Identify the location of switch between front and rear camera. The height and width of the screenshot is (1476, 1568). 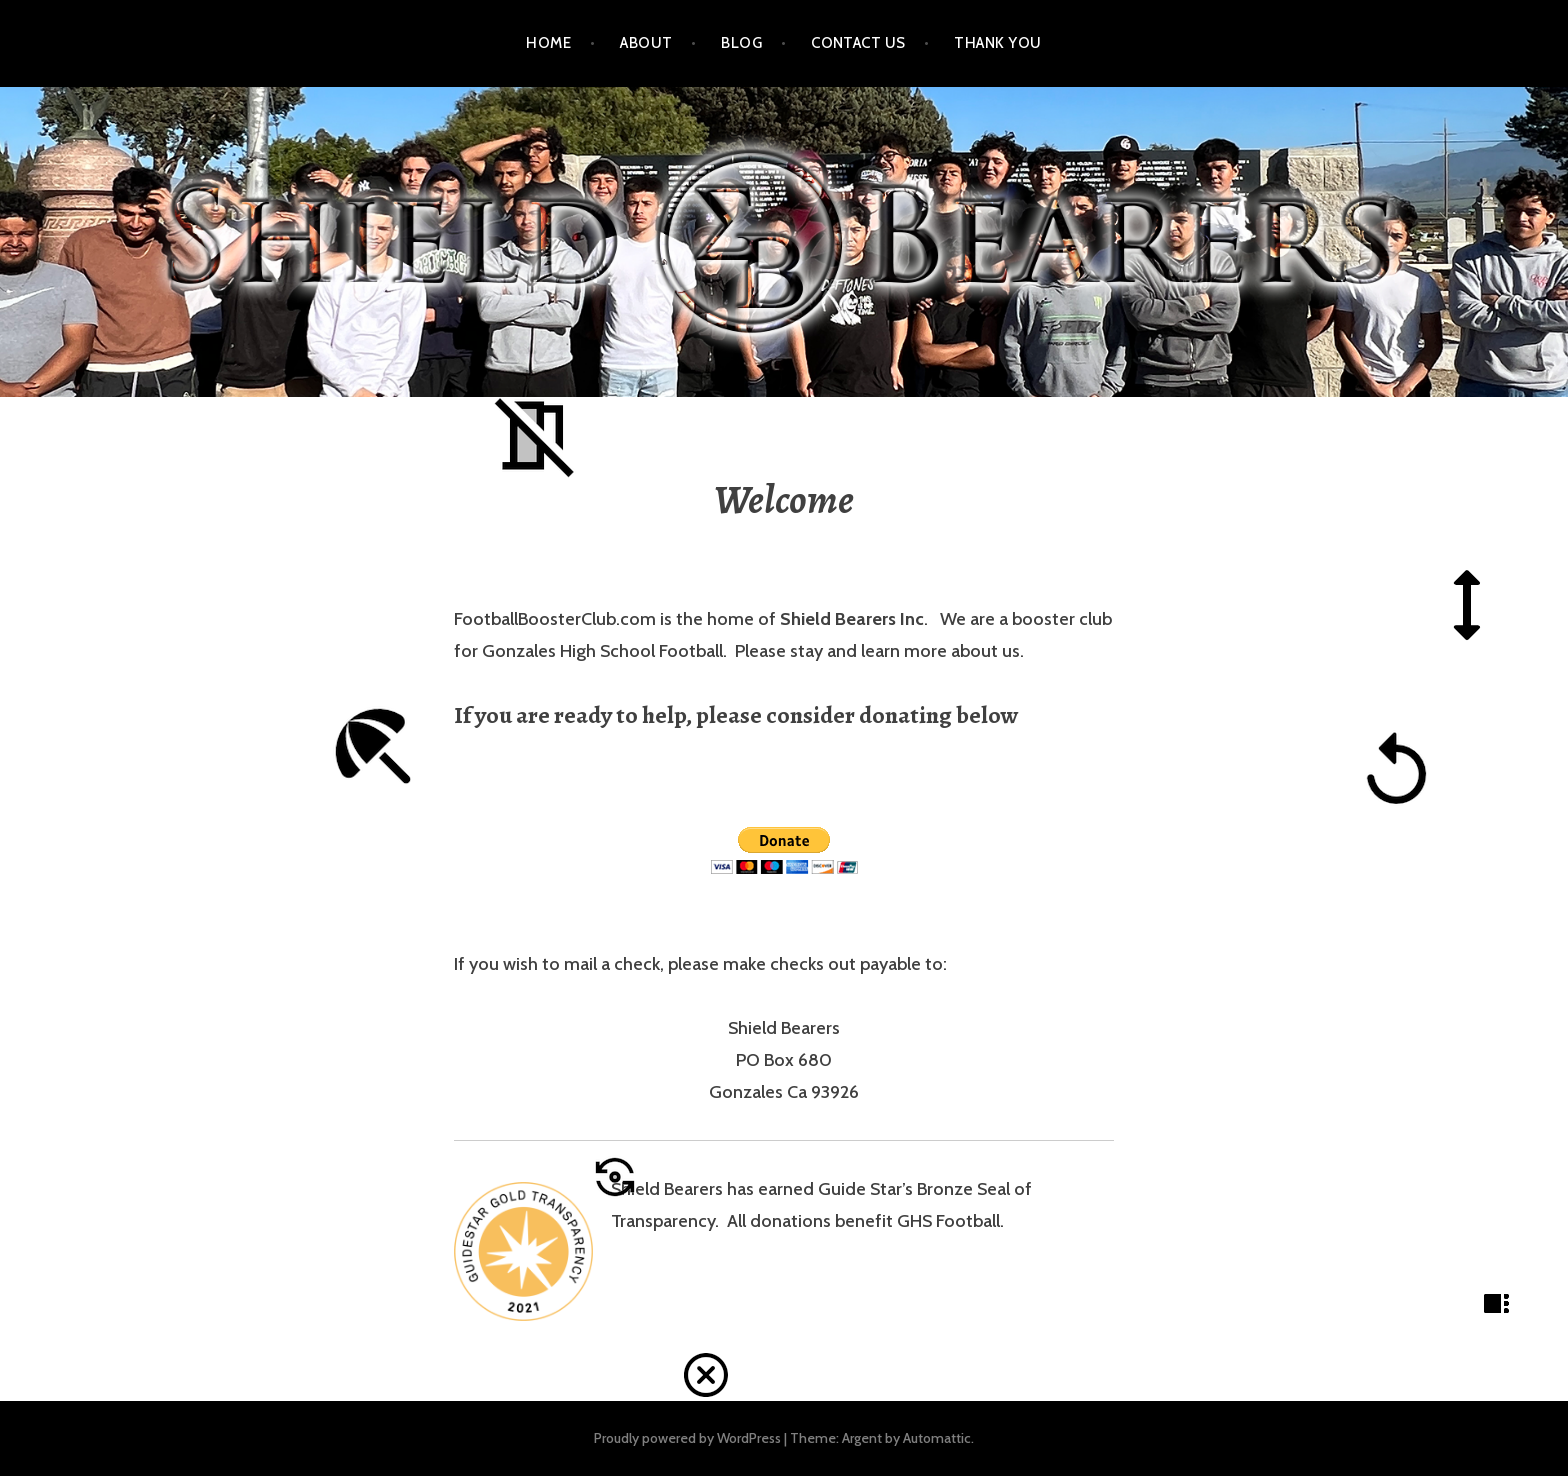
(615, 1177).